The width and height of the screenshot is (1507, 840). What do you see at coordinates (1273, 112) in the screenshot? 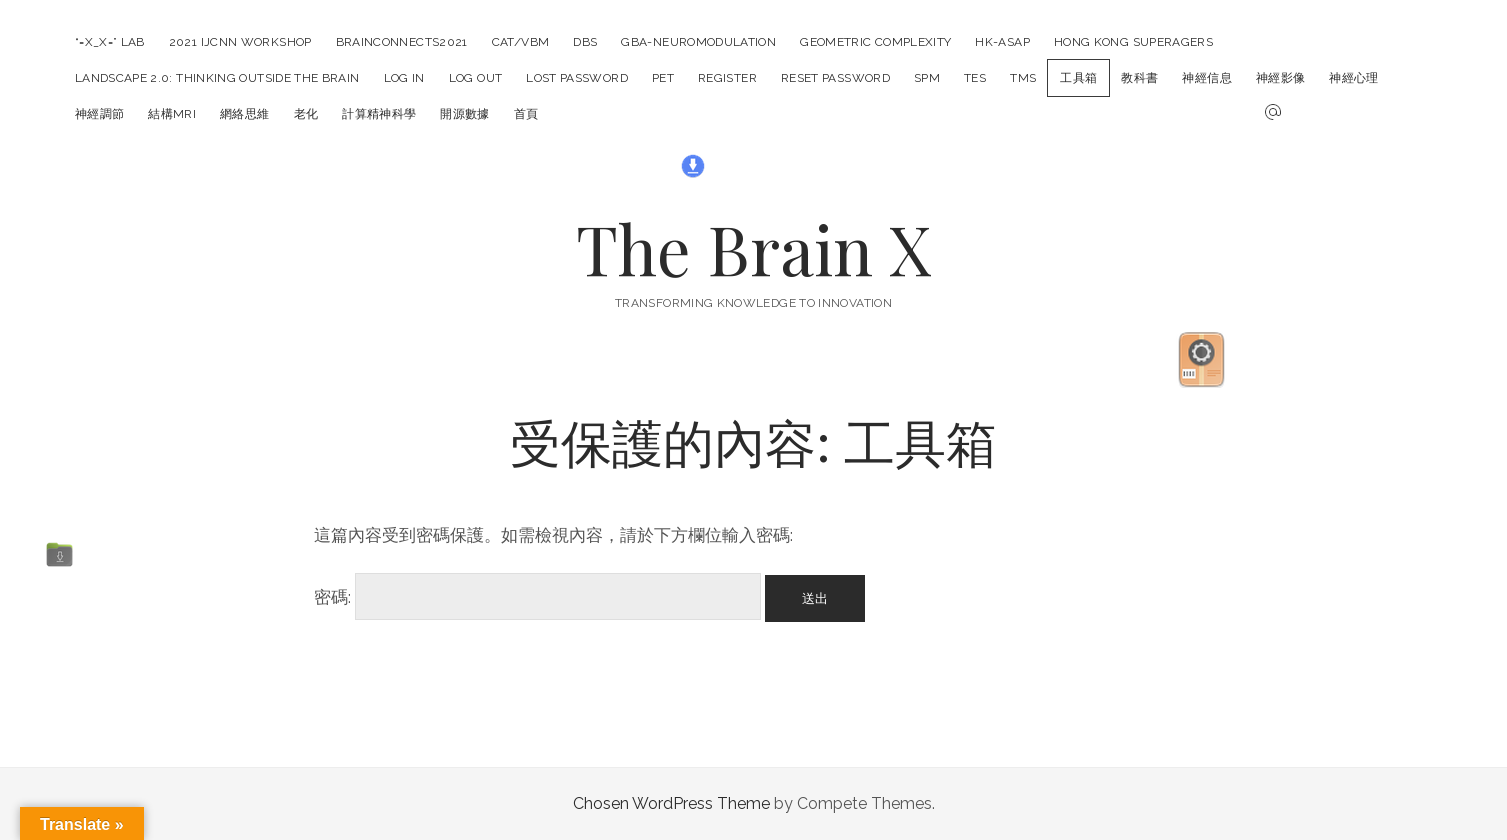
I see `manage linked online accounts` at bounding box center [1273, 112].